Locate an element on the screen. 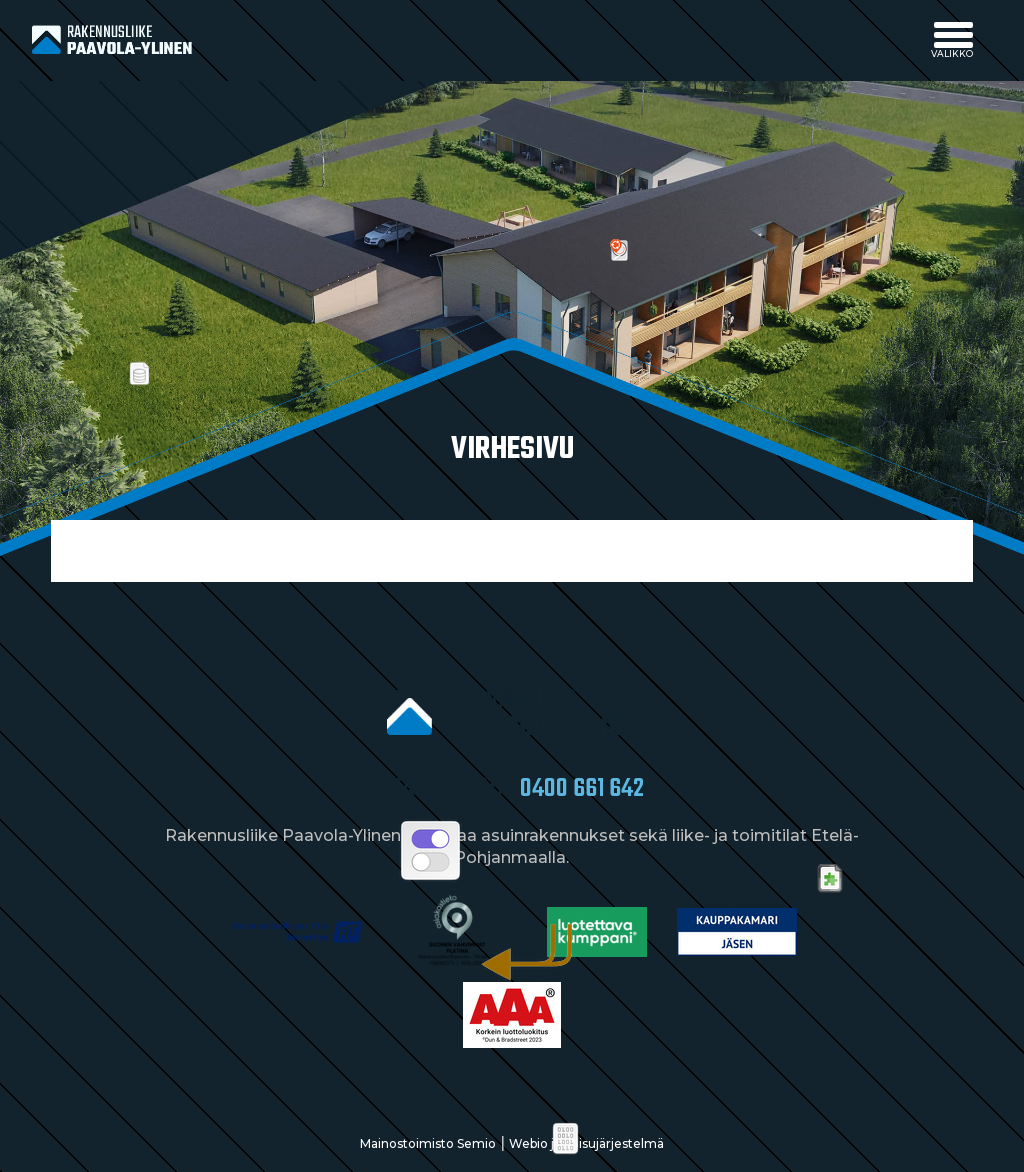 The image size is (1024, 1172). reply to all recipients of an email is located at coordinates (525, 951).